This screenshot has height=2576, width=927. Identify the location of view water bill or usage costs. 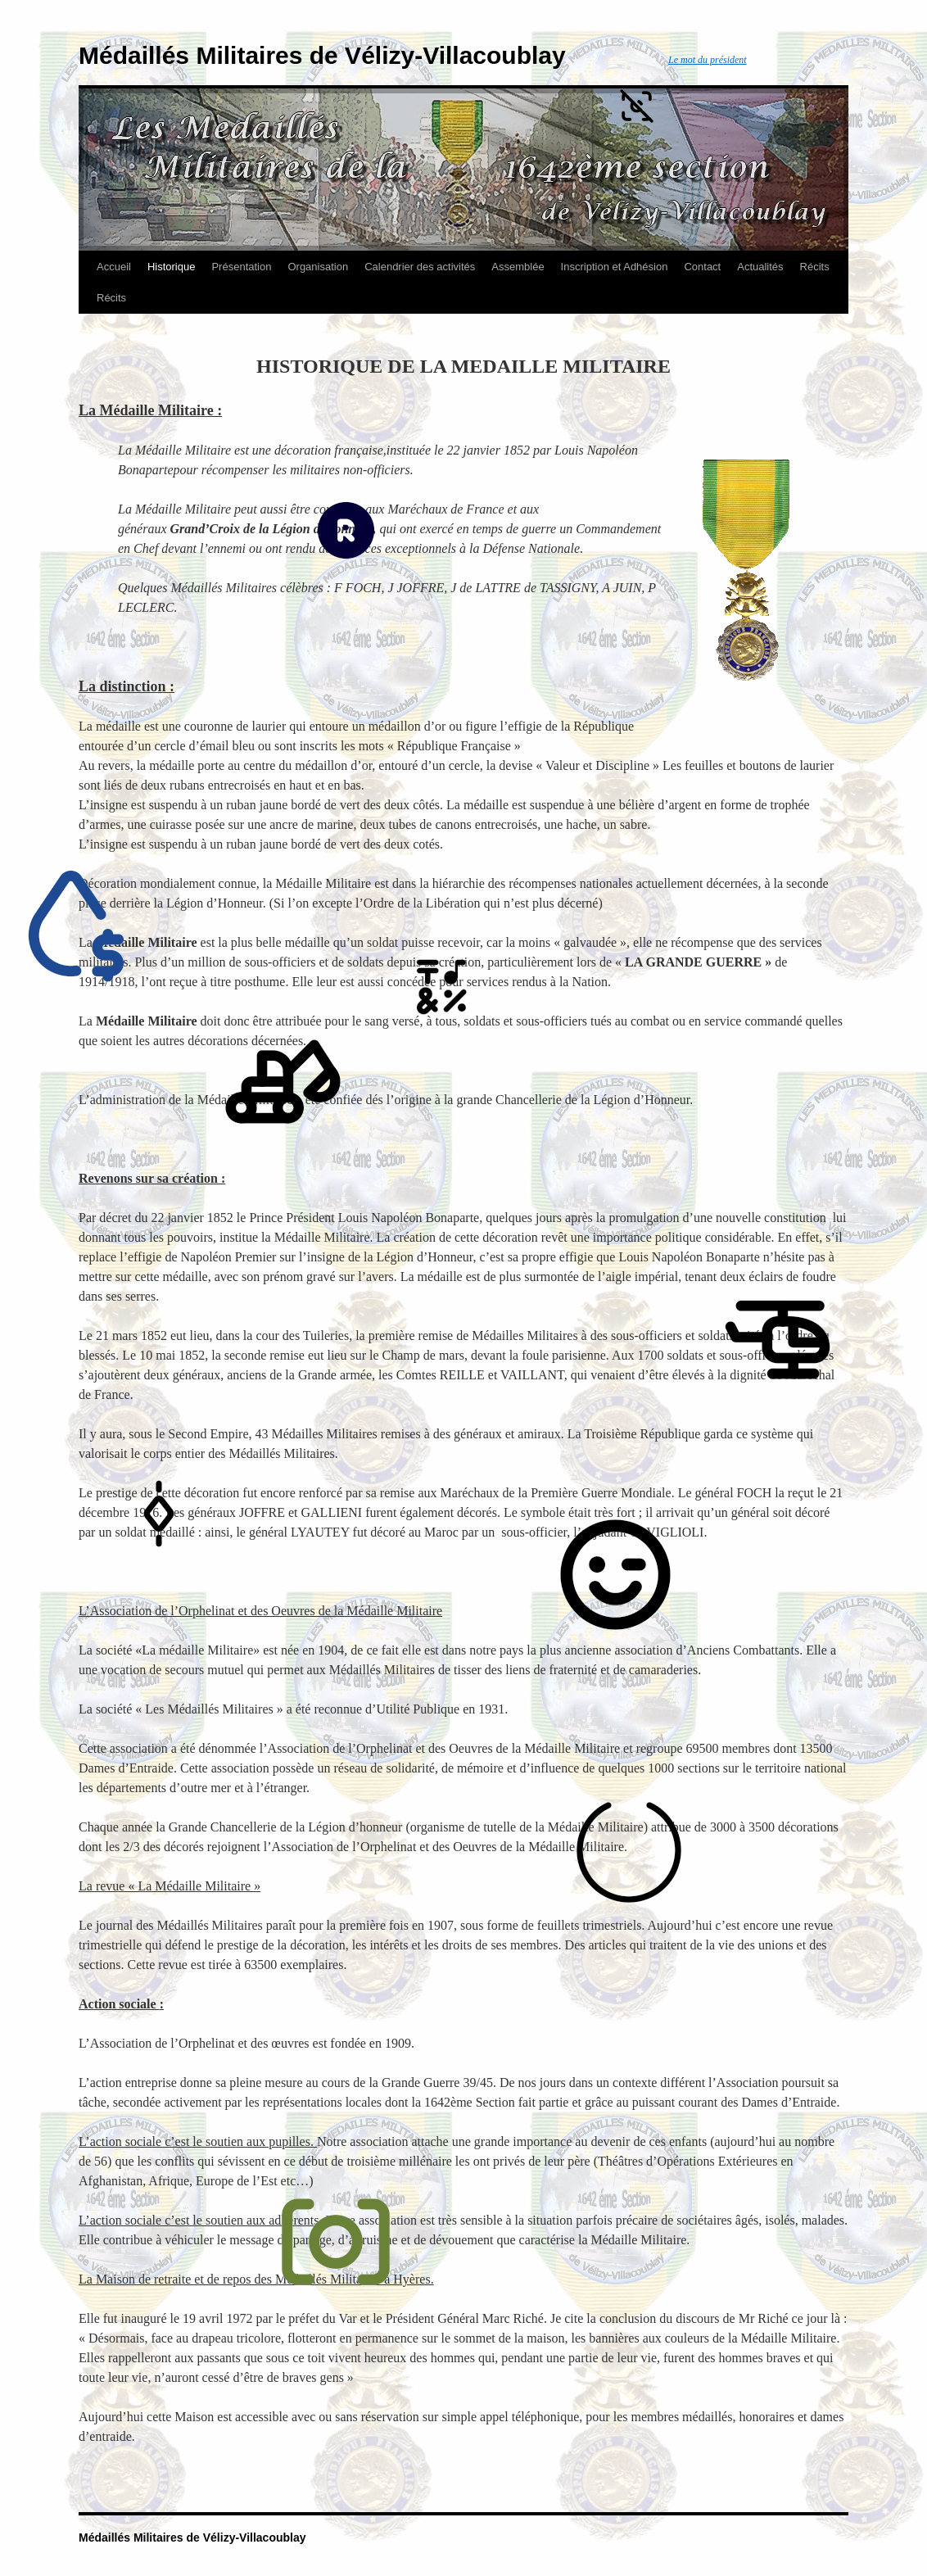
(70, 923).